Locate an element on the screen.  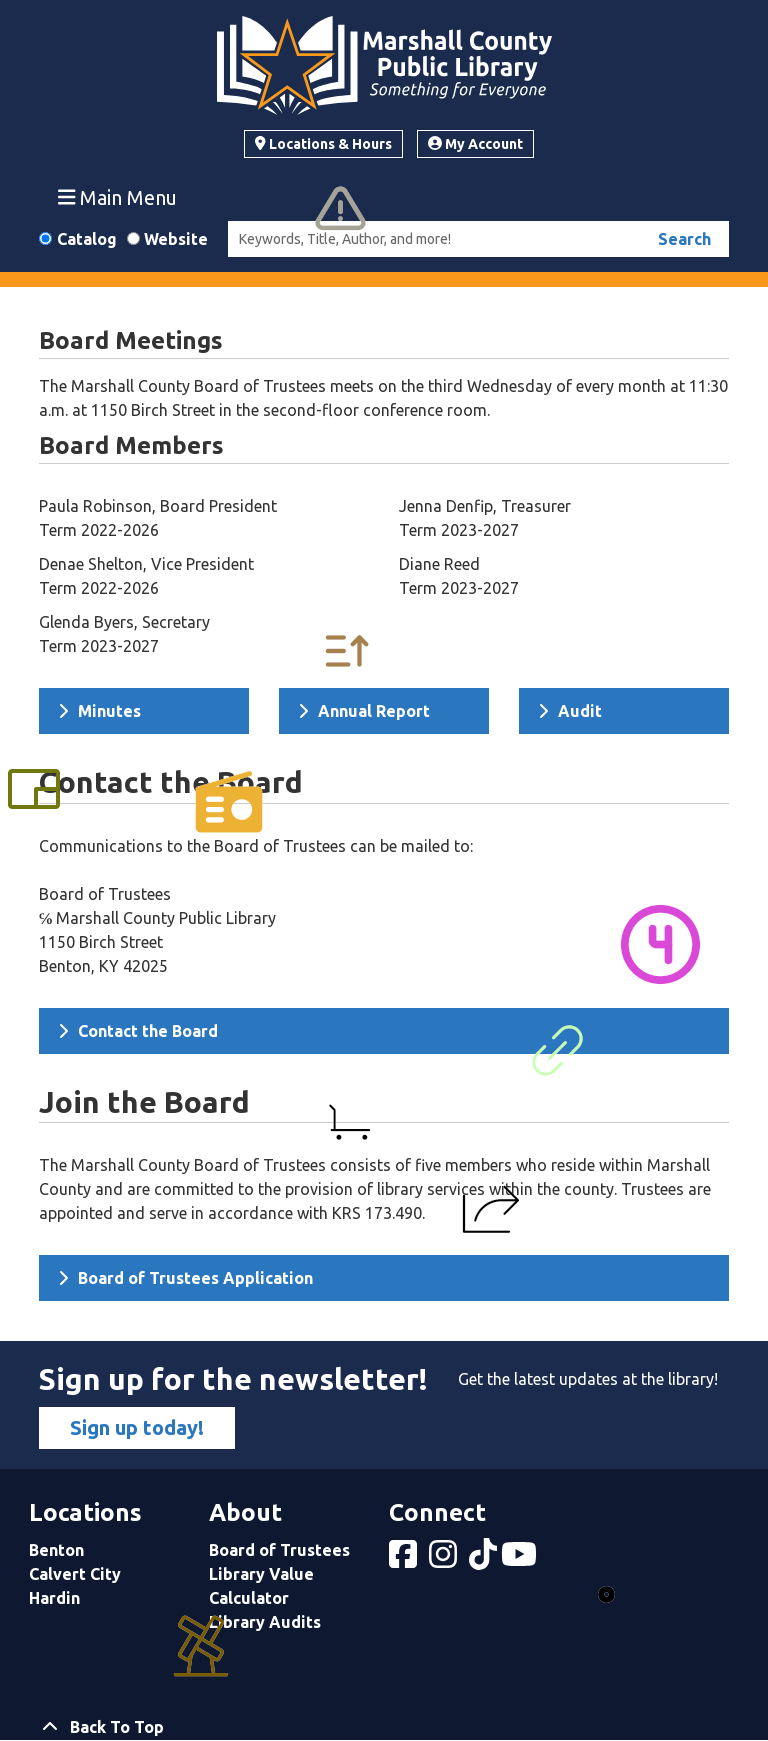
indicates renewable or wind energy options is located at coordinates (201, 1647).